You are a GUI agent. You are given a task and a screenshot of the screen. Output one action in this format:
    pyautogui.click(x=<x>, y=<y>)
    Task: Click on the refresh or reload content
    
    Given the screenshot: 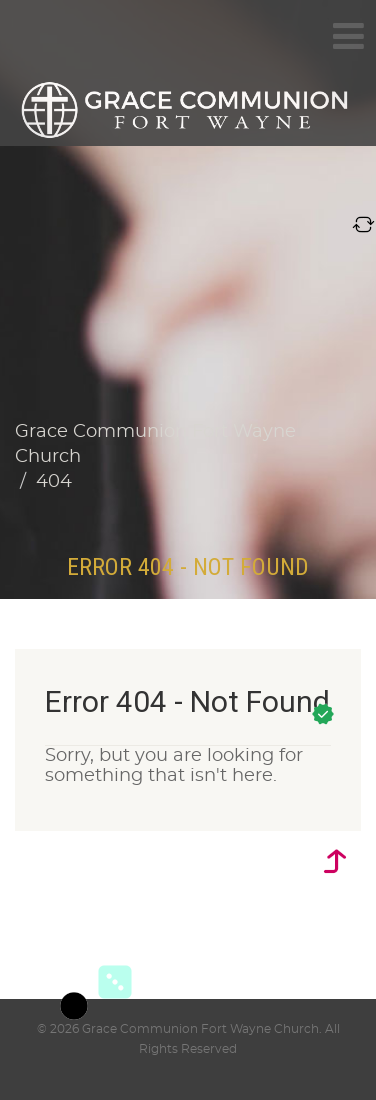 What is the action you would take?
    pyautogui.click(x=363, y=224)
    